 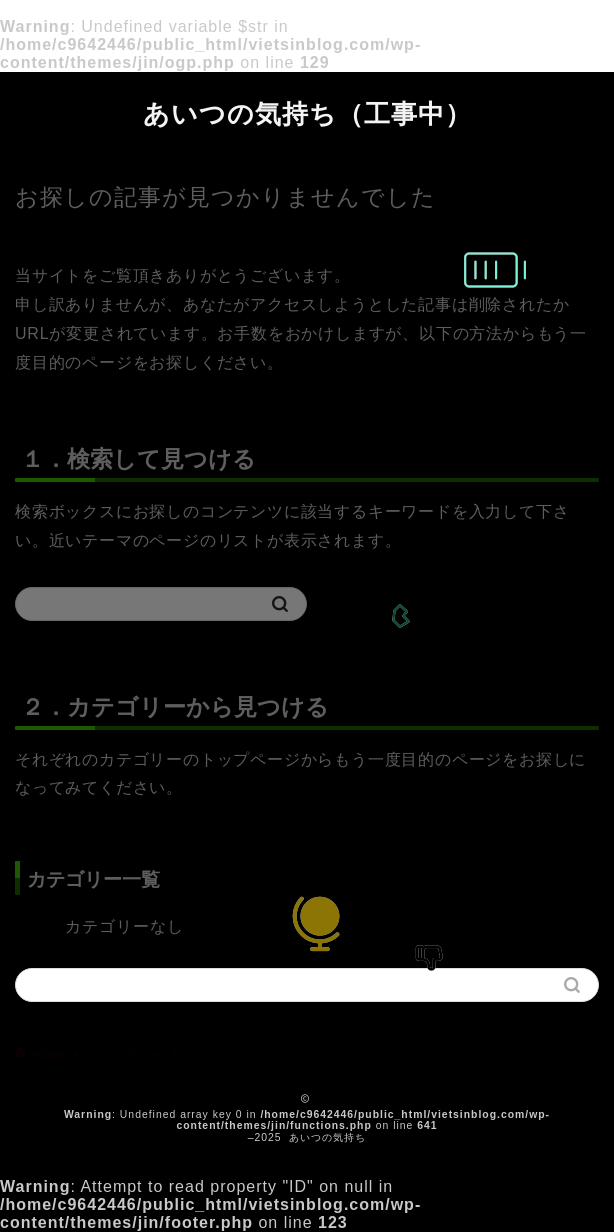 What do you see at coordinates (401, 616) in the screenshot?
I see `bulma CSS framework logo` at bounding box center [401, 616].